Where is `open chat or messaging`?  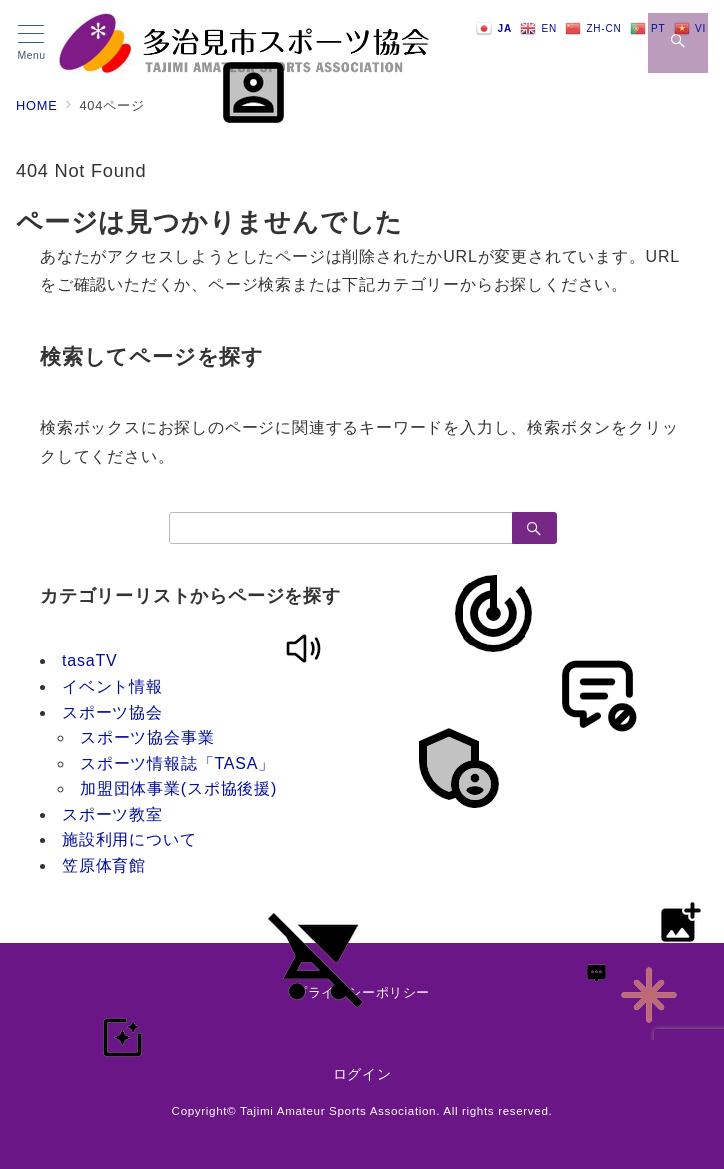 open chat or messaging is located at coordinates (596, 972).